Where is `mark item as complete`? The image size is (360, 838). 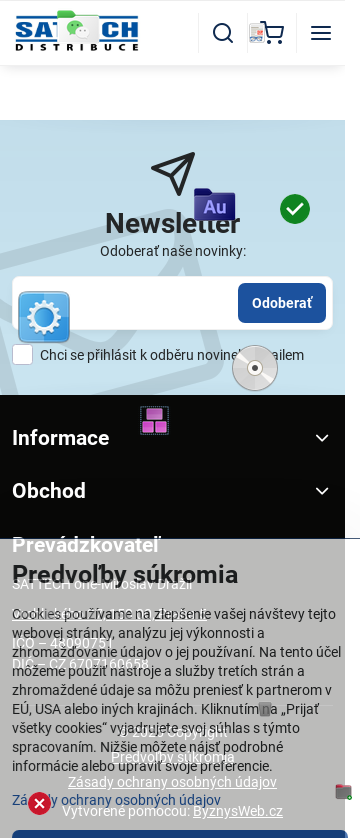
mark item as complete is located at coordinates (295, 209).